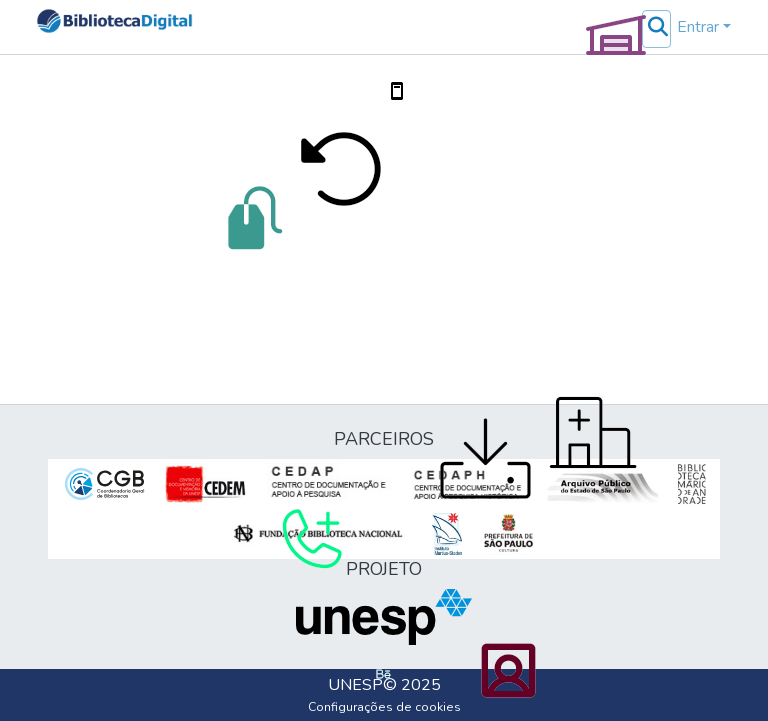 This screenshot has width=768, height=721. Describe the element at coordinates (616, 37) in the screenshot. I see `access warehouse or storage inventory` at that location.